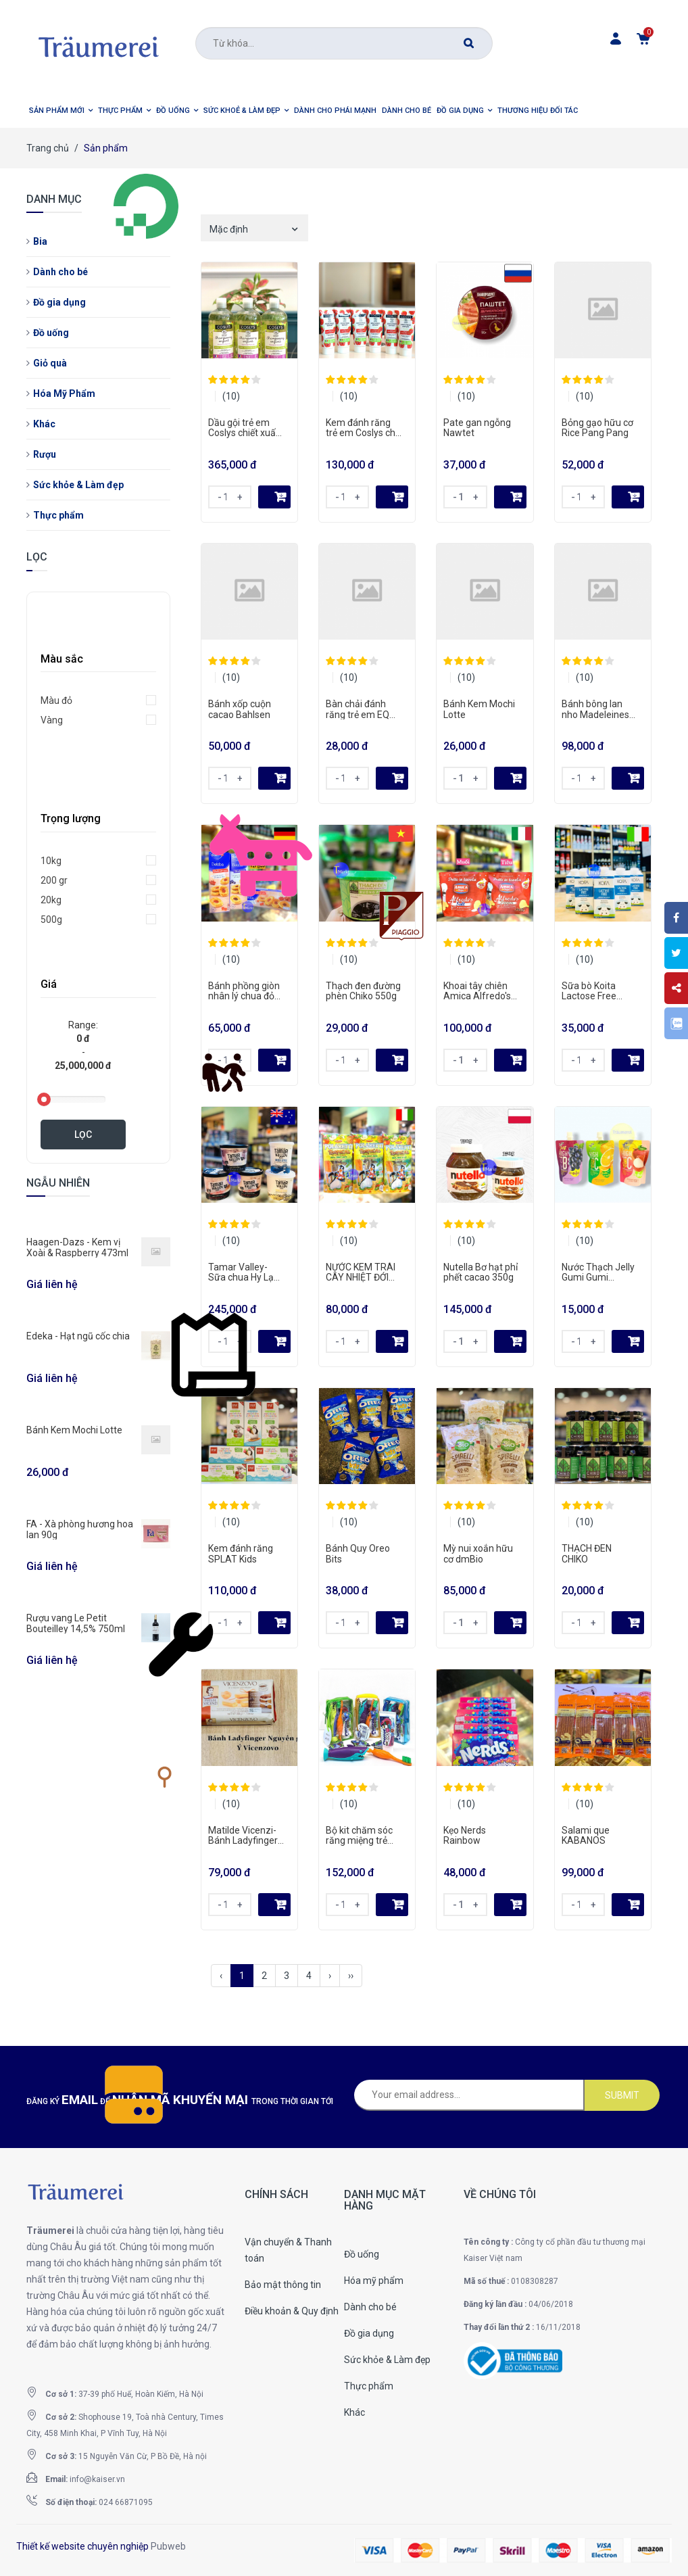 This screenshot has height=2576, width=688. What do you see at coordinates (134, 2095) in the screenshot?
I see `access storage or hard drive settings` at bounding box center [134, 2095].